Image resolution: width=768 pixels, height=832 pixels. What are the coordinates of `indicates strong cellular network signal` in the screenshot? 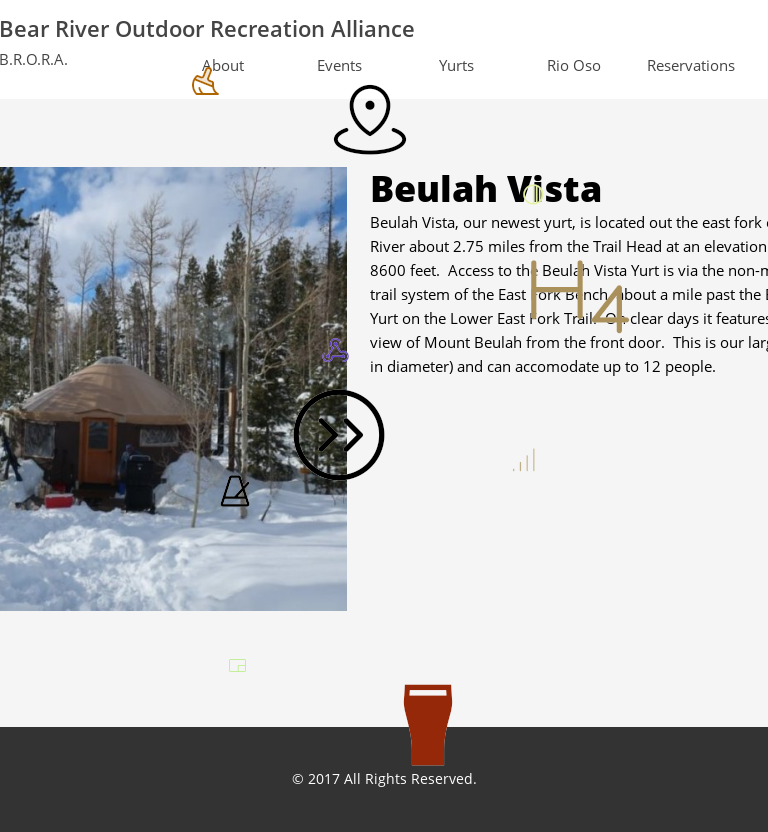 It's located at (528, 458).